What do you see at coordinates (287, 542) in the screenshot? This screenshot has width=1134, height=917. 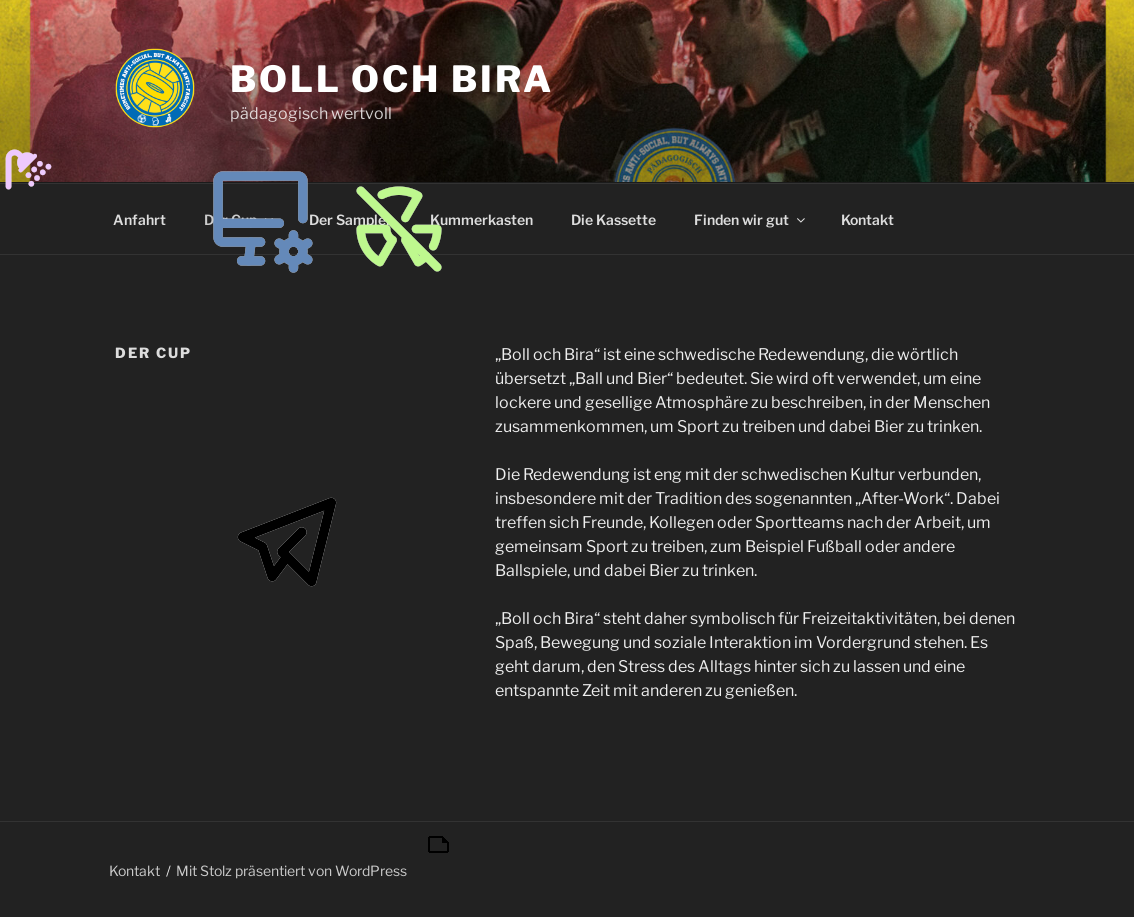 I see `open telegram messaging app` at bounding box center [287, 542].